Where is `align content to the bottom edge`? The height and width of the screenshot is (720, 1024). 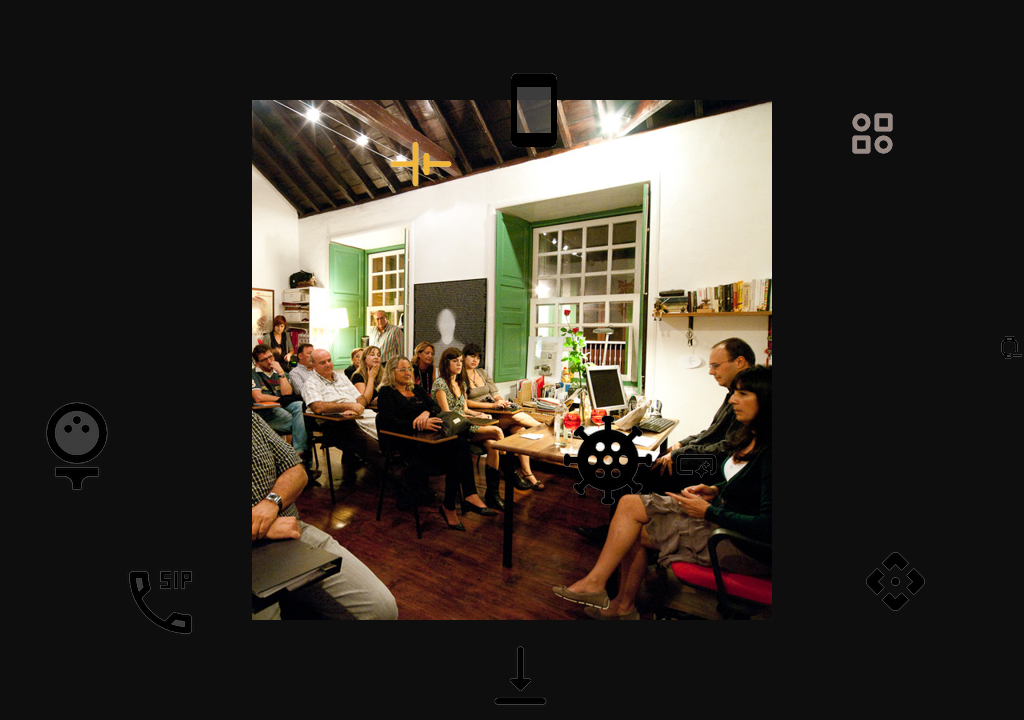
align content to the bottom edge is located at coordinates (520, 675).